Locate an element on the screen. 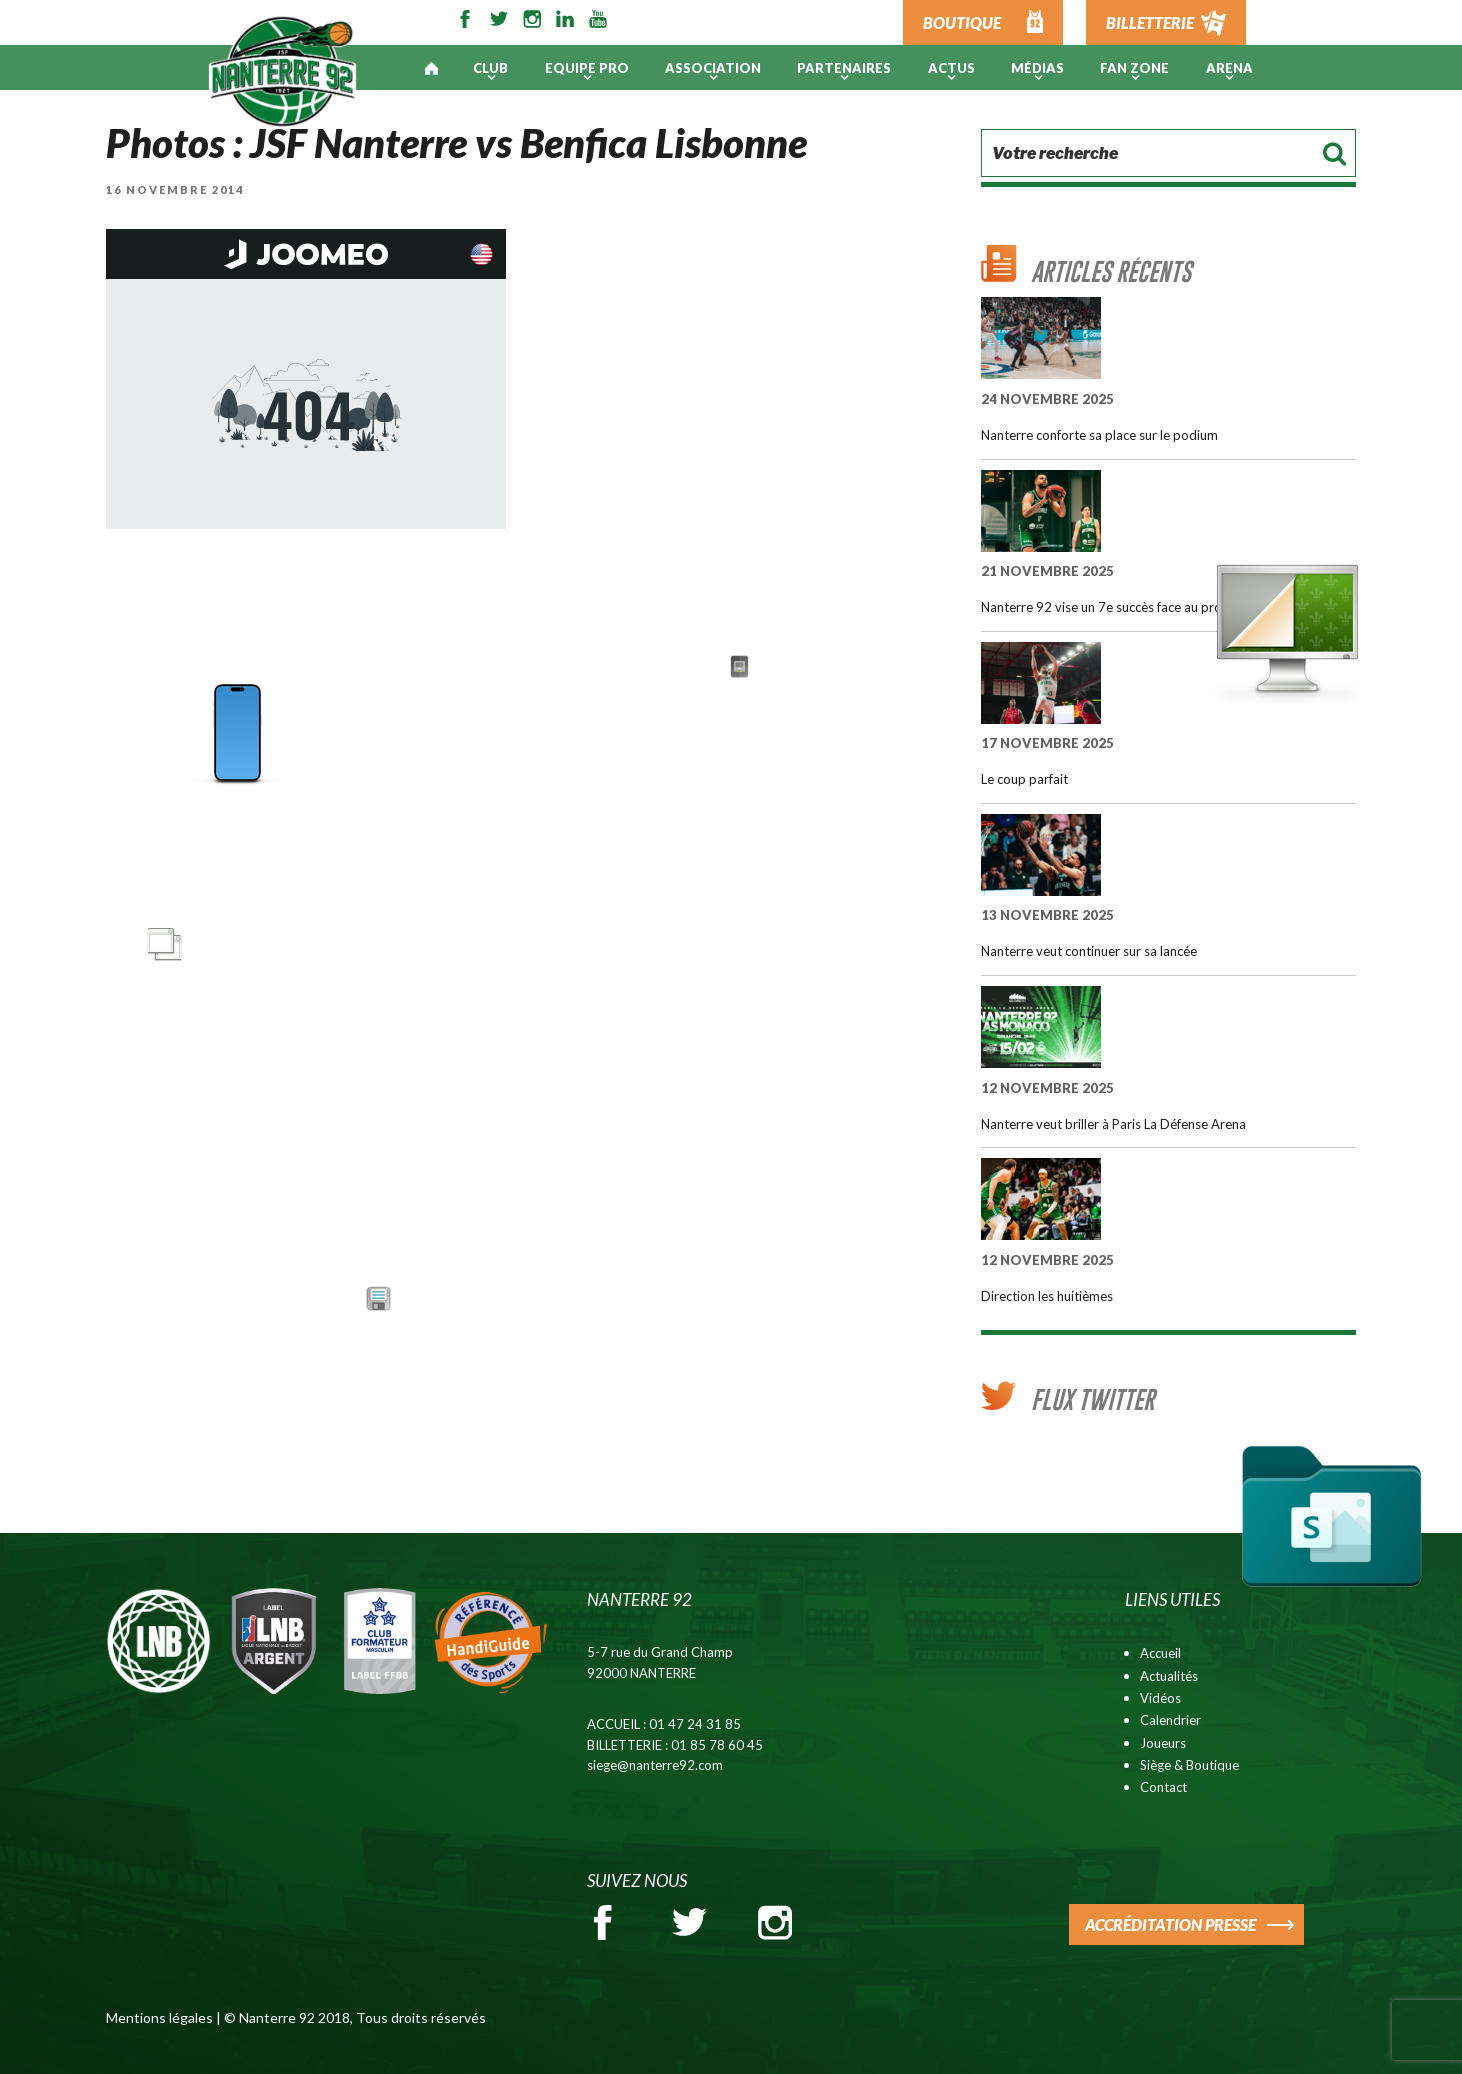  access window management settings is located at coordinates (164, 944).